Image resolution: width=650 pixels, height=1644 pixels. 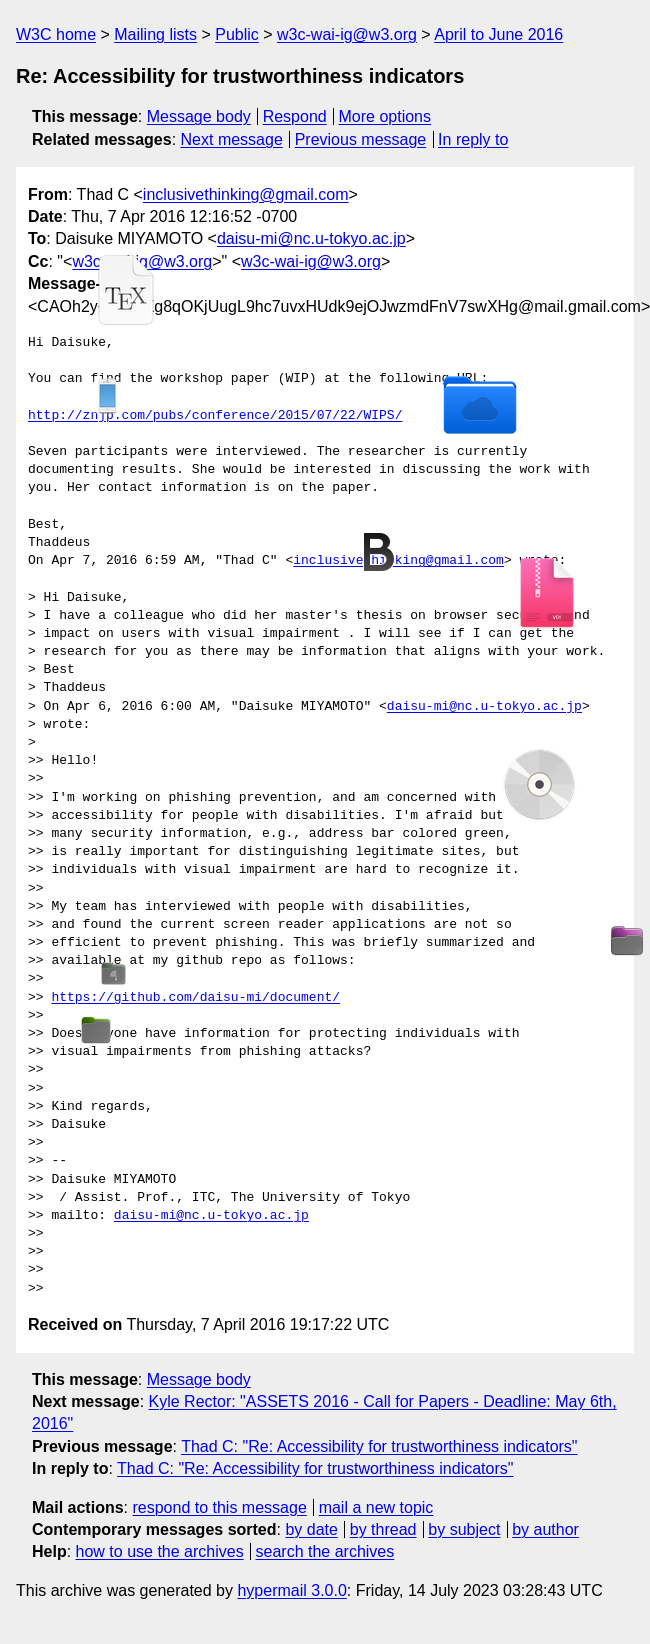 I want to click on indicates a CD-RW (rewritable disc) drive or media, so click(x=539, y=784).